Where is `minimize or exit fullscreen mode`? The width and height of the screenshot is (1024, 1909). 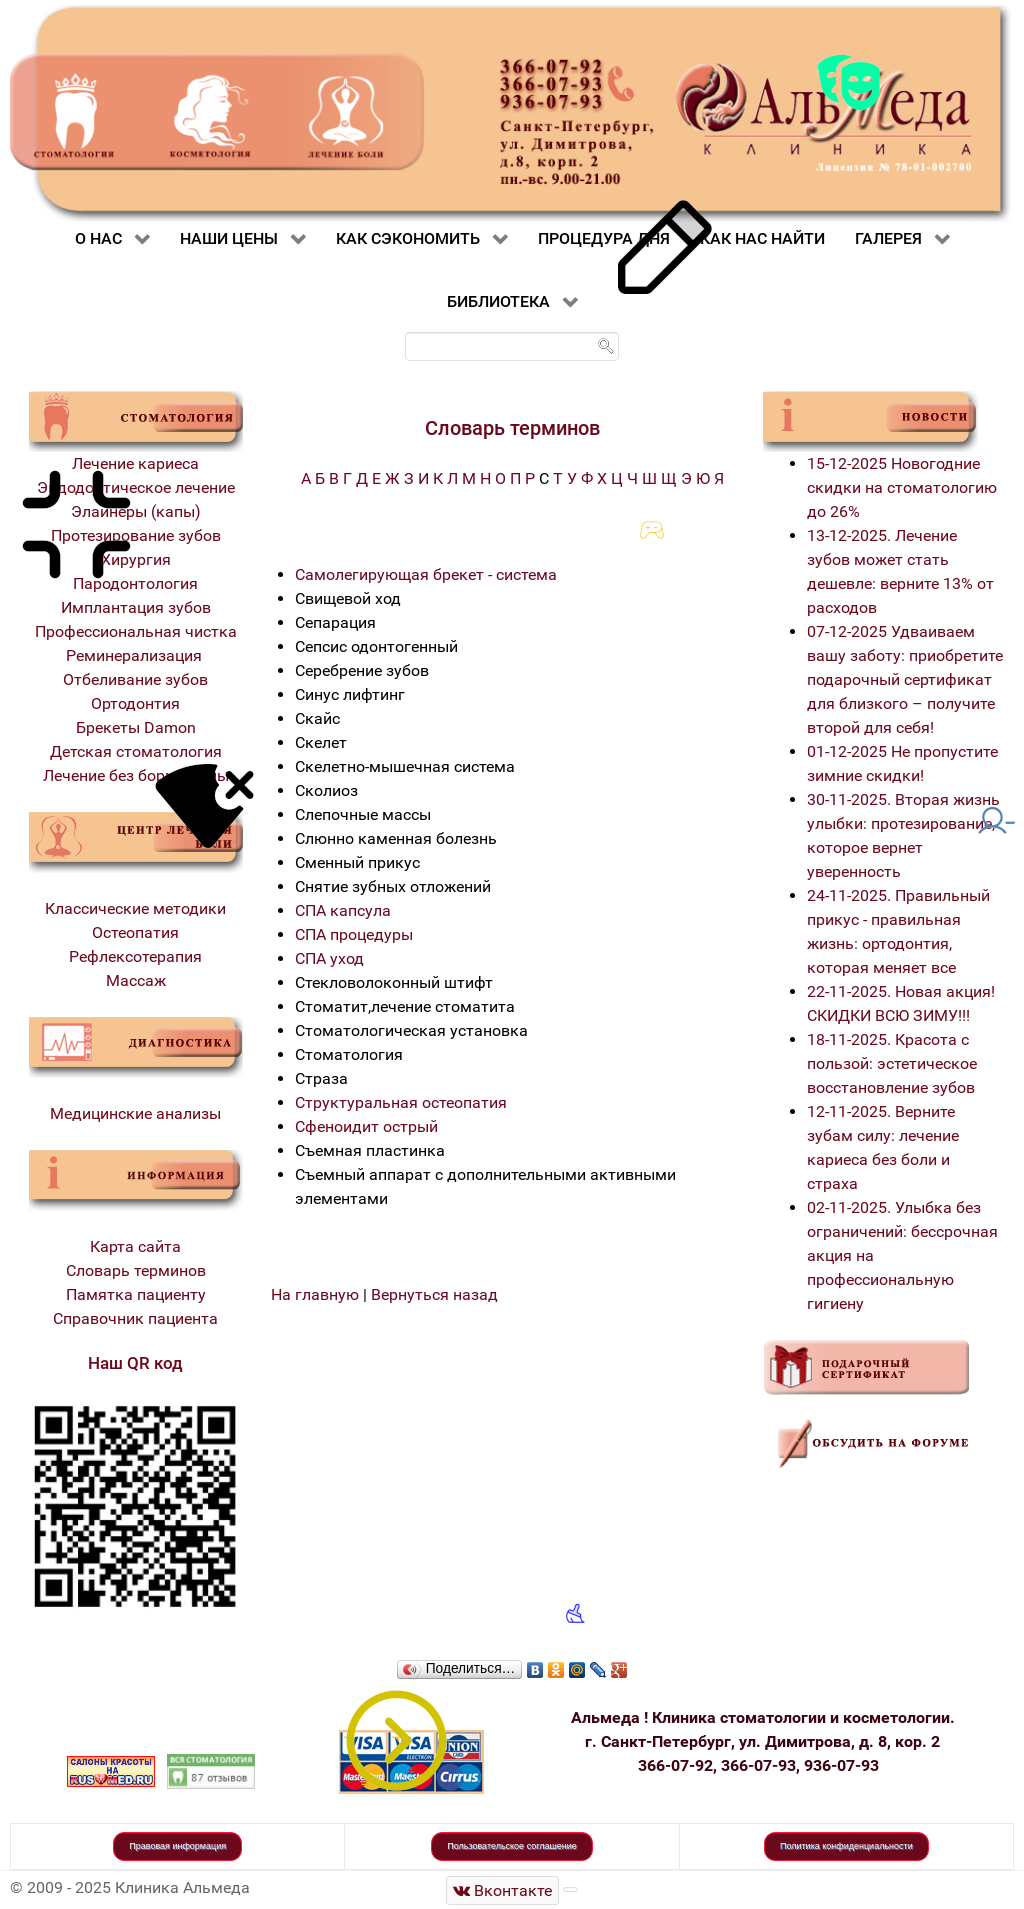
minimize or exit fullscreen mode is located at coordinates (76, 524).